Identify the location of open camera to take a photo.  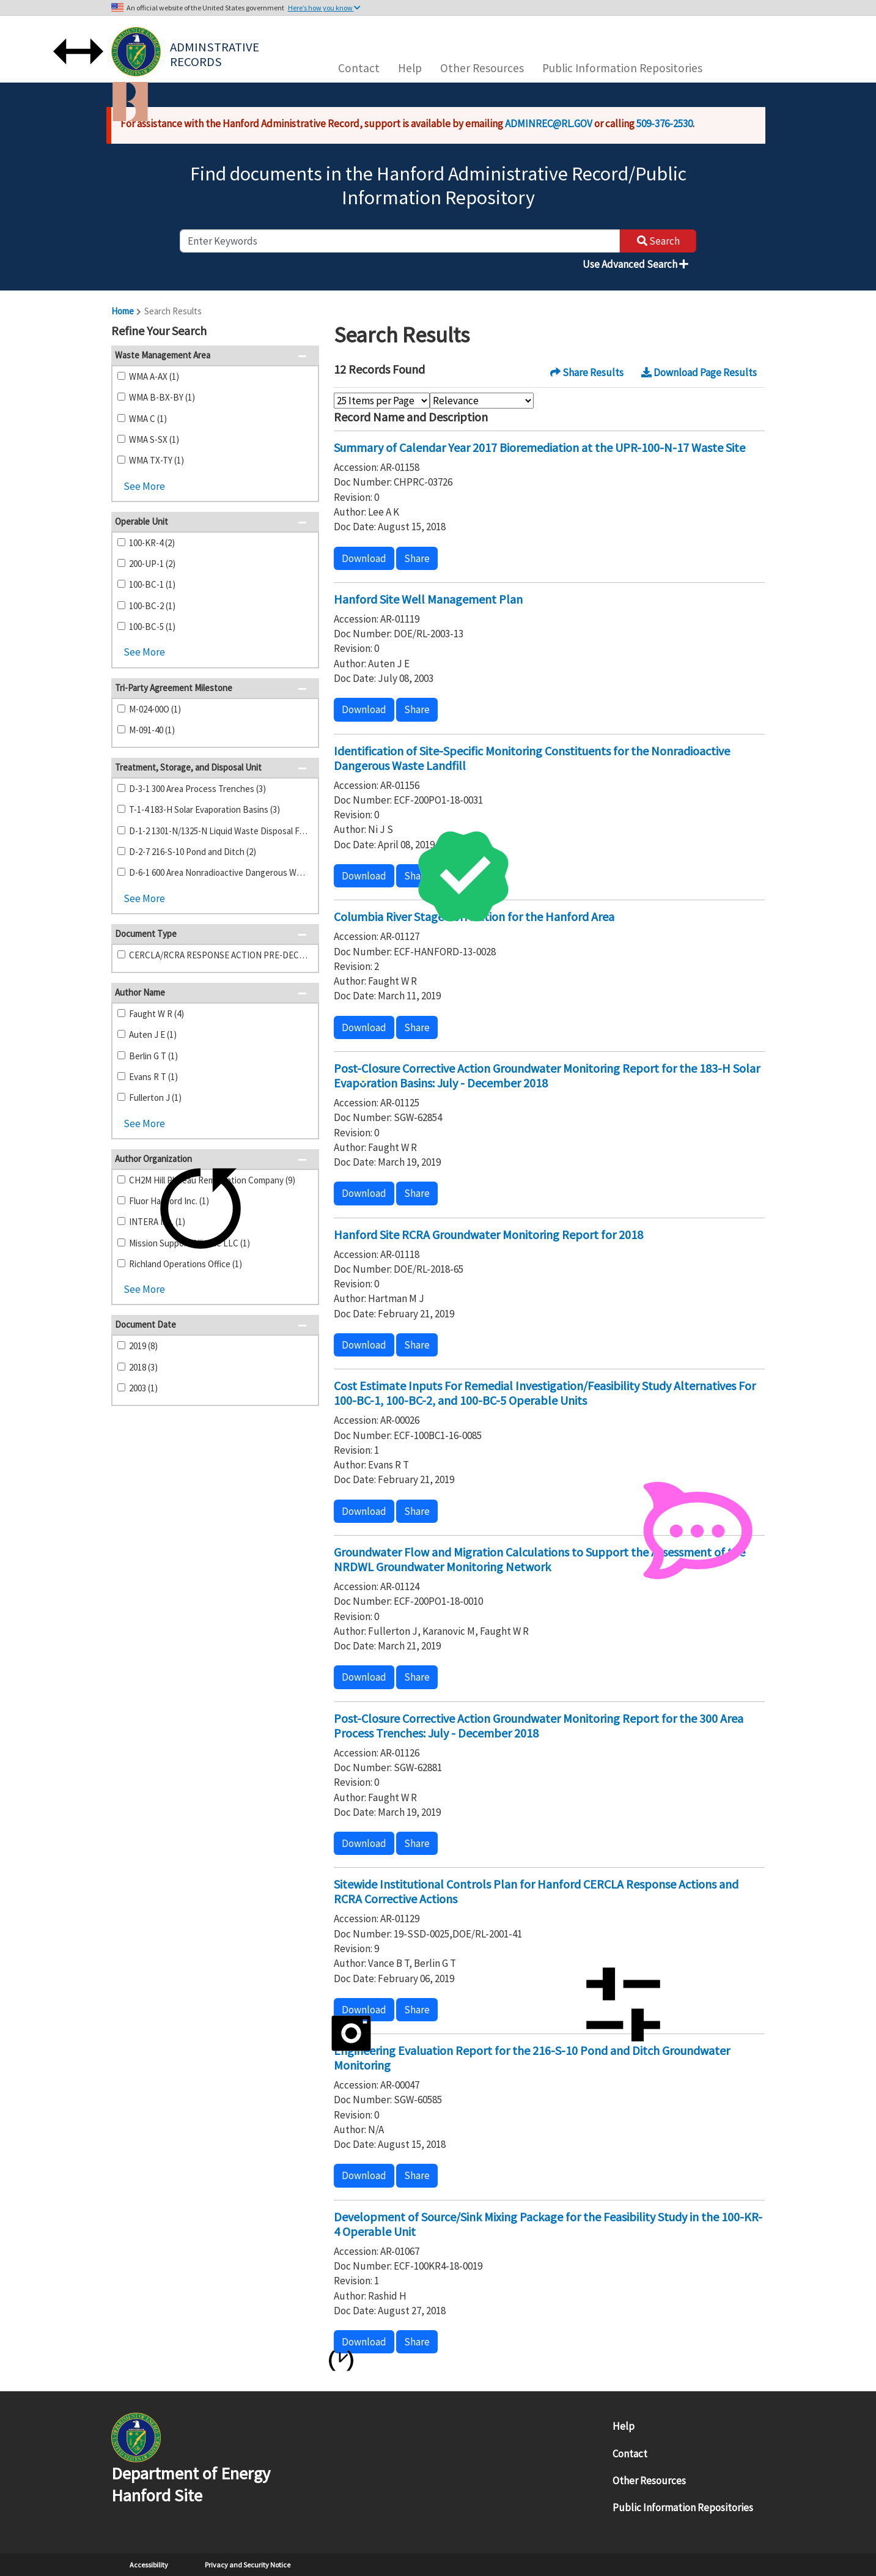
(351, 2033).